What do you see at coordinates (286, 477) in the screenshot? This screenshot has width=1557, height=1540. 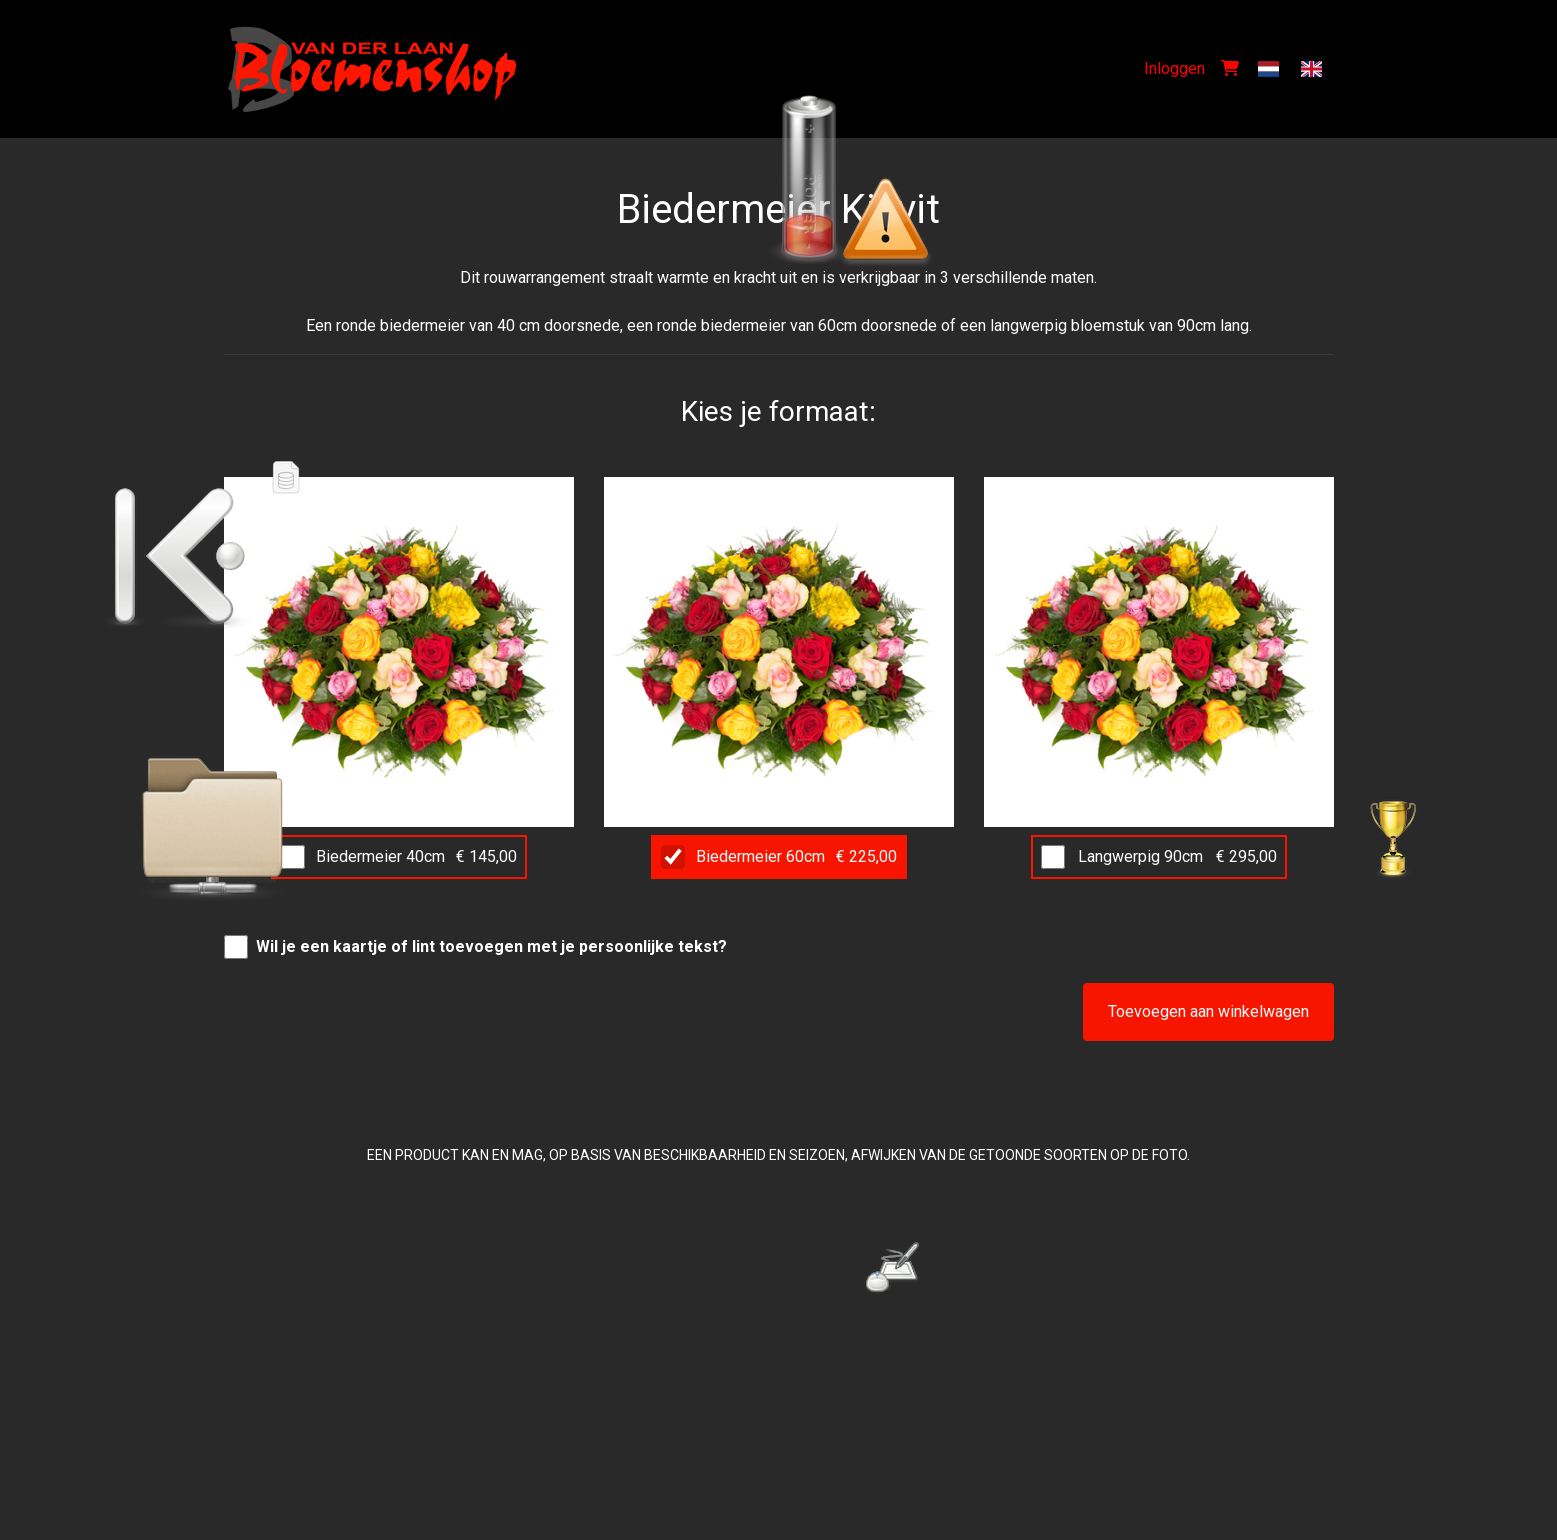 I see `open a SQL database file` at bounding box center [286, 477].